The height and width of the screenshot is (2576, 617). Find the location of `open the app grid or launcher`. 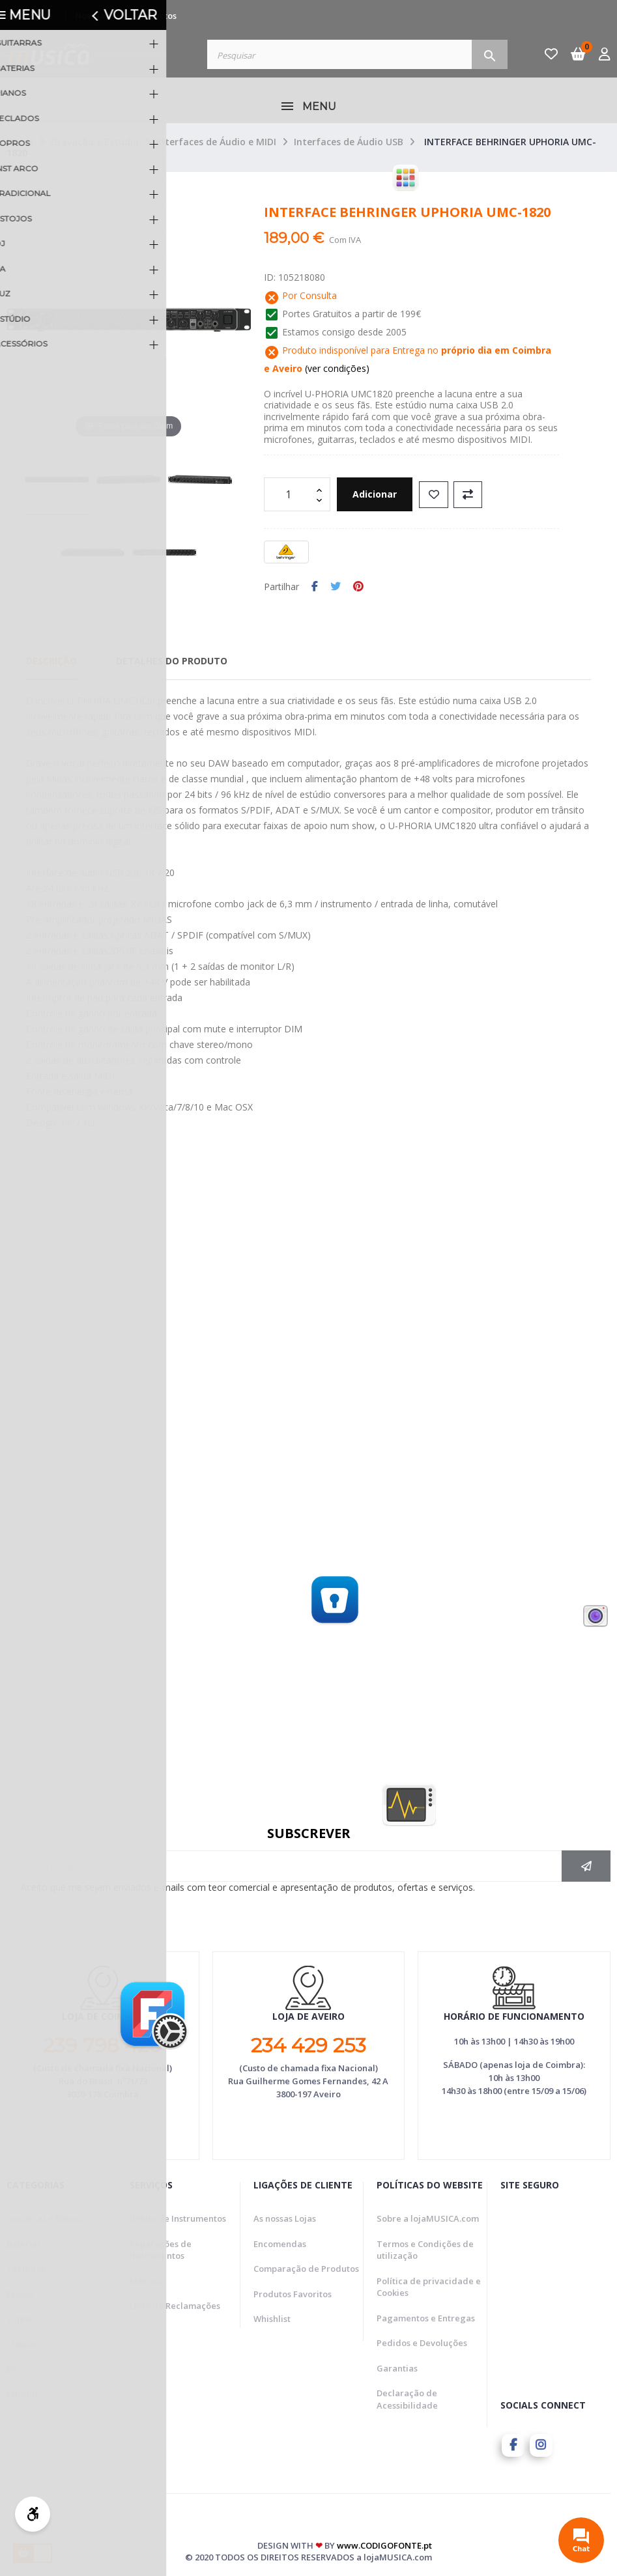

open the app grid or launcher is located at coordinates (405, 177).